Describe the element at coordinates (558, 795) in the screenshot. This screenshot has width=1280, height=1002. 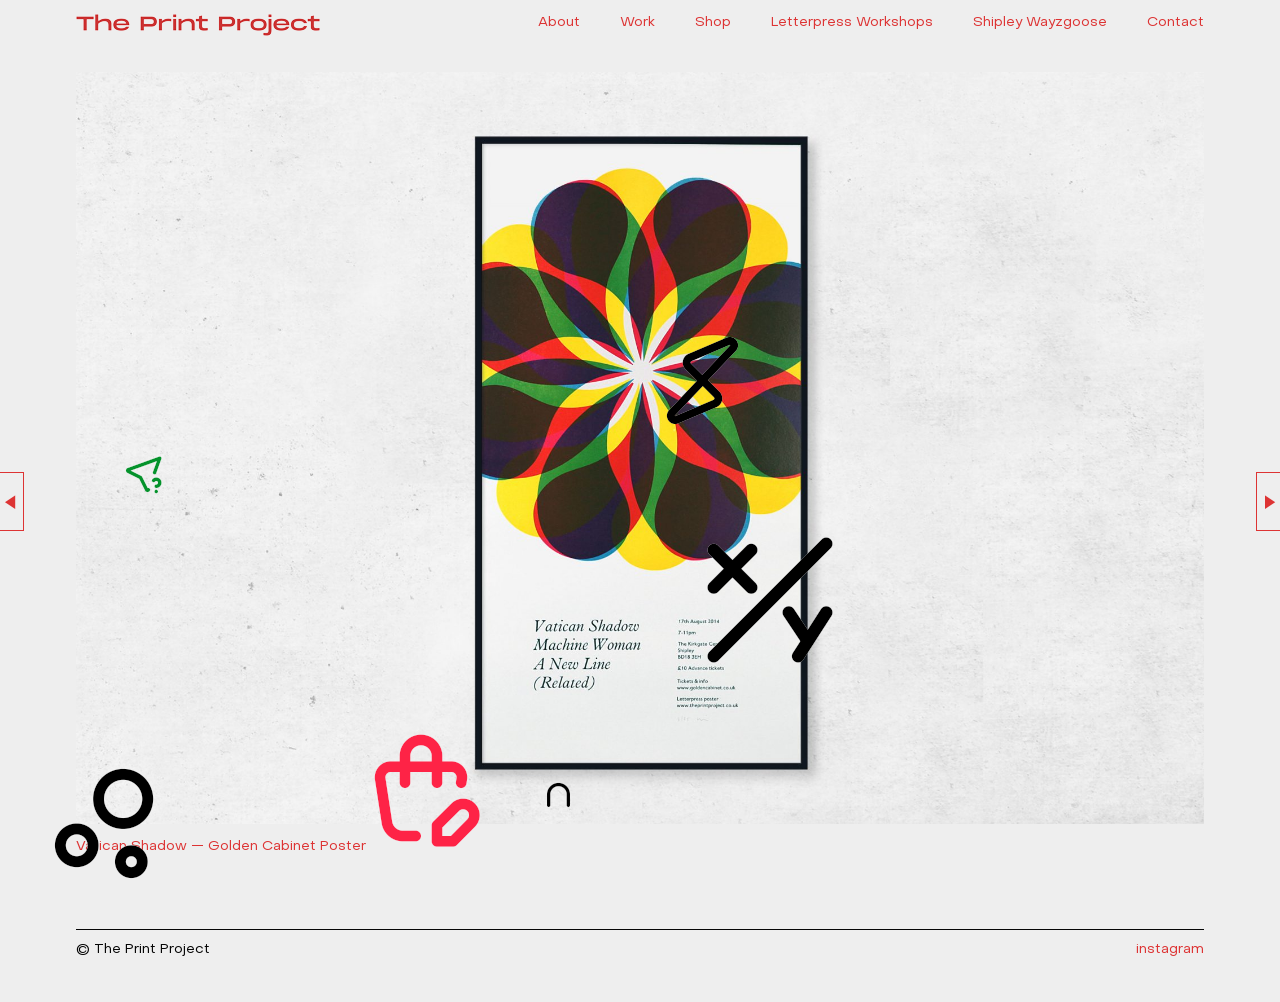
I see `indicates set intersection in a data or math application` at that location.